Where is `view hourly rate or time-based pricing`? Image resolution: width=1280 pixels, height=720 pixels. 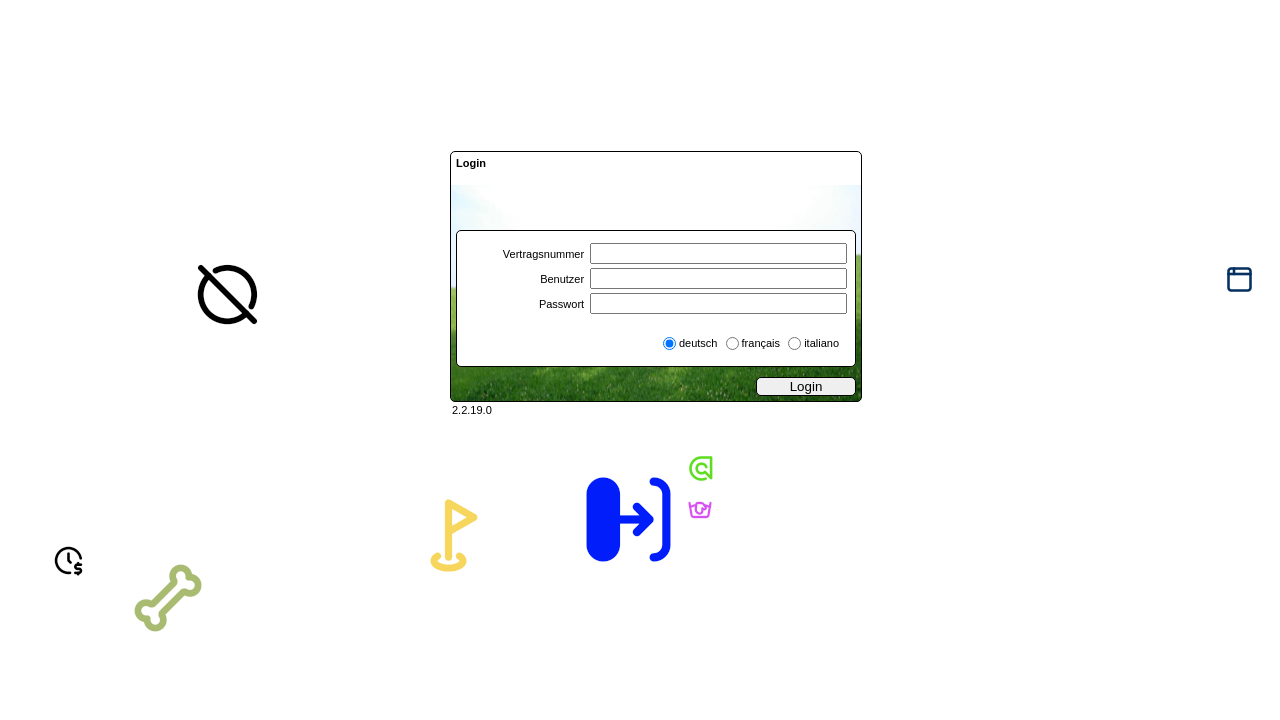 view hourly rate or time-based pricing is located at coordinates (68, 560).